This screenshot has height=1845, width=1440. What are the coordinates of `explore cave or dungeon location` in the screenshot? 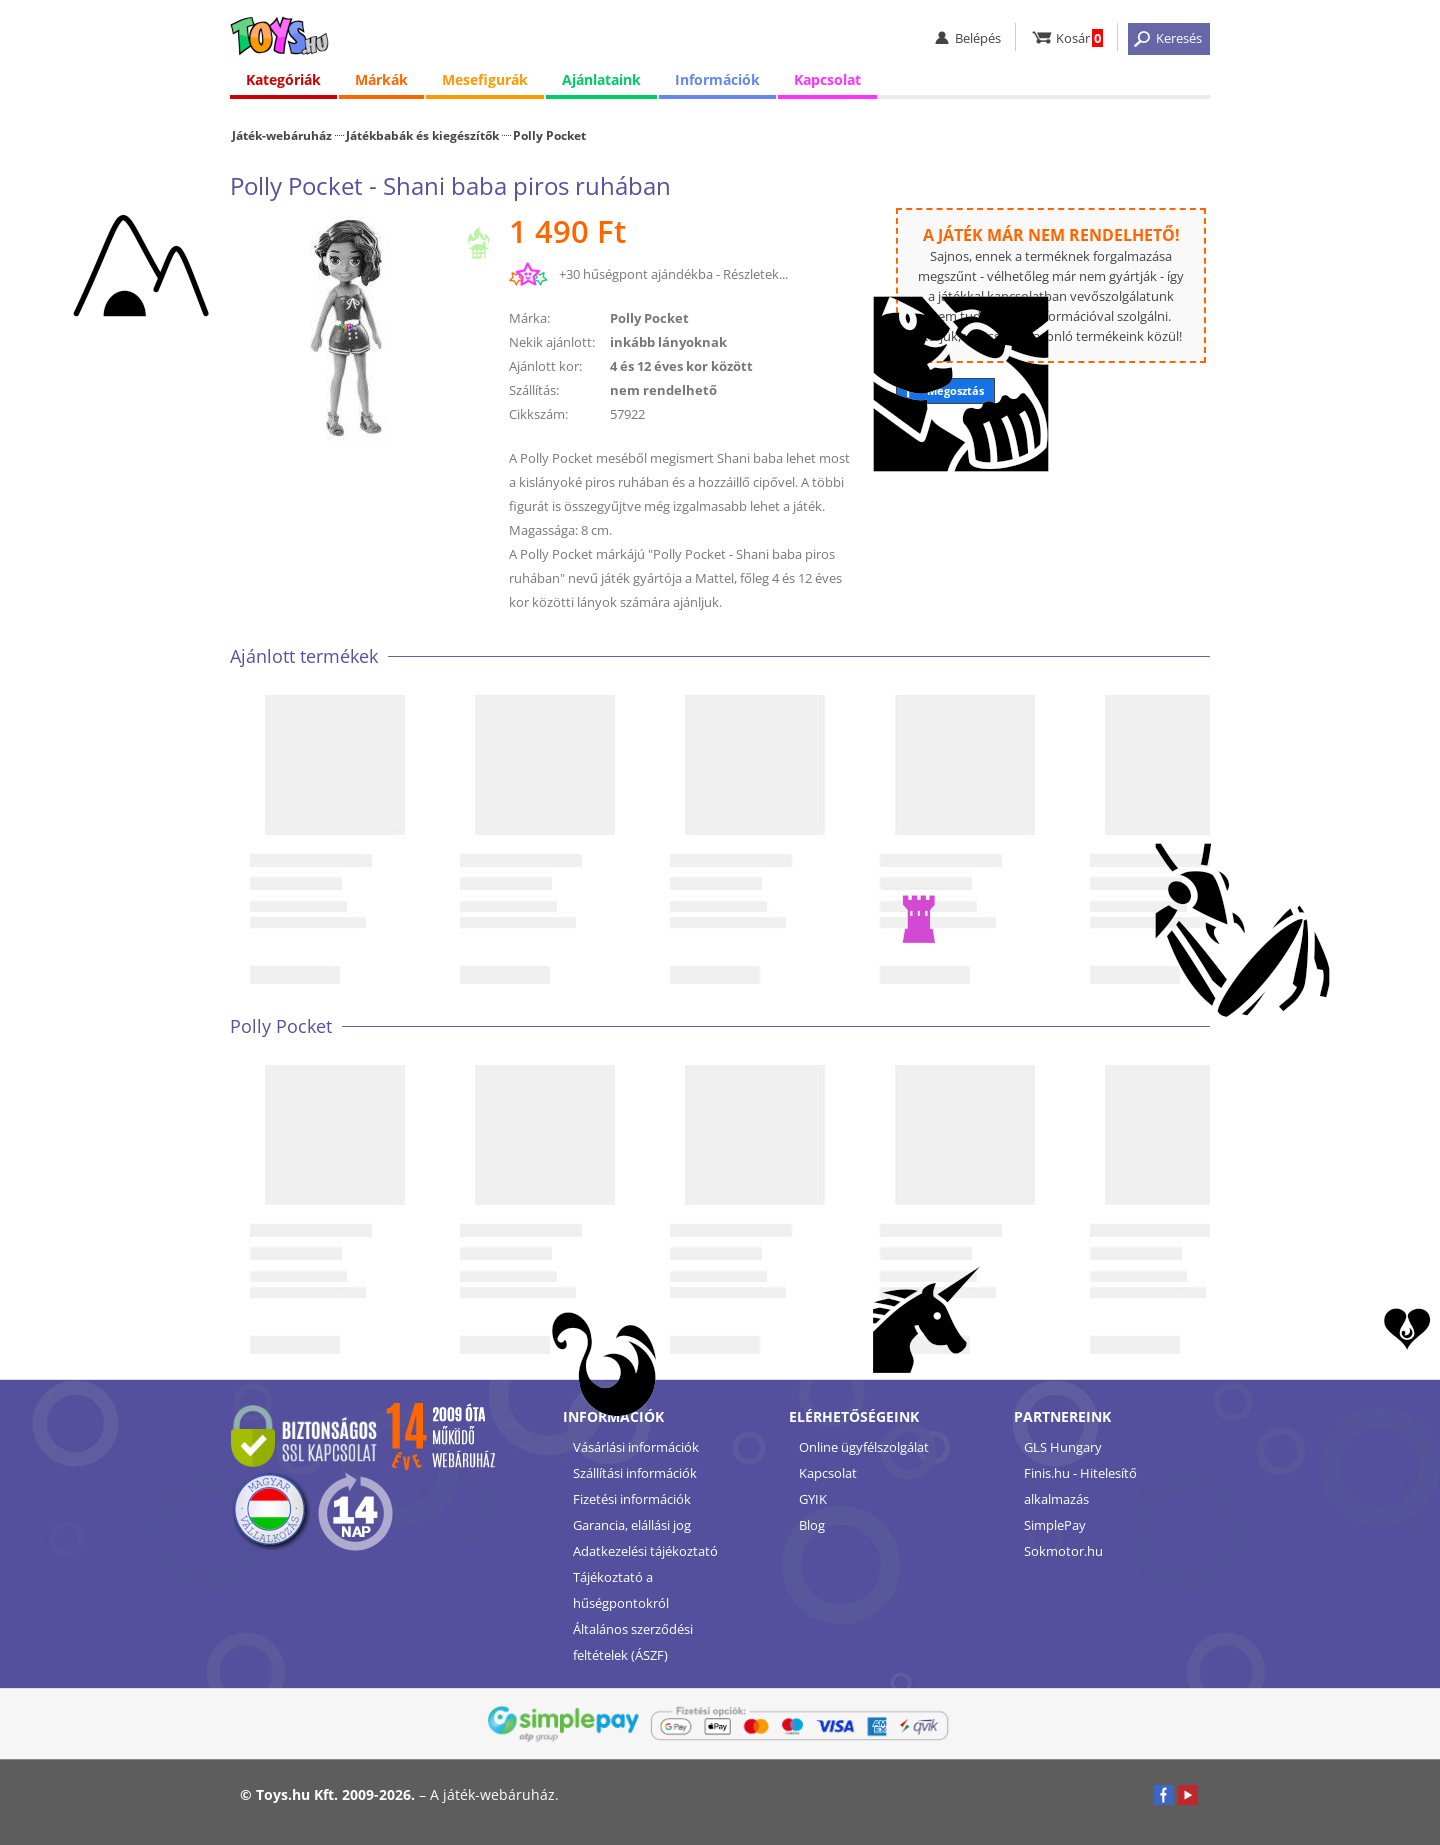 It's located at (141, 269).